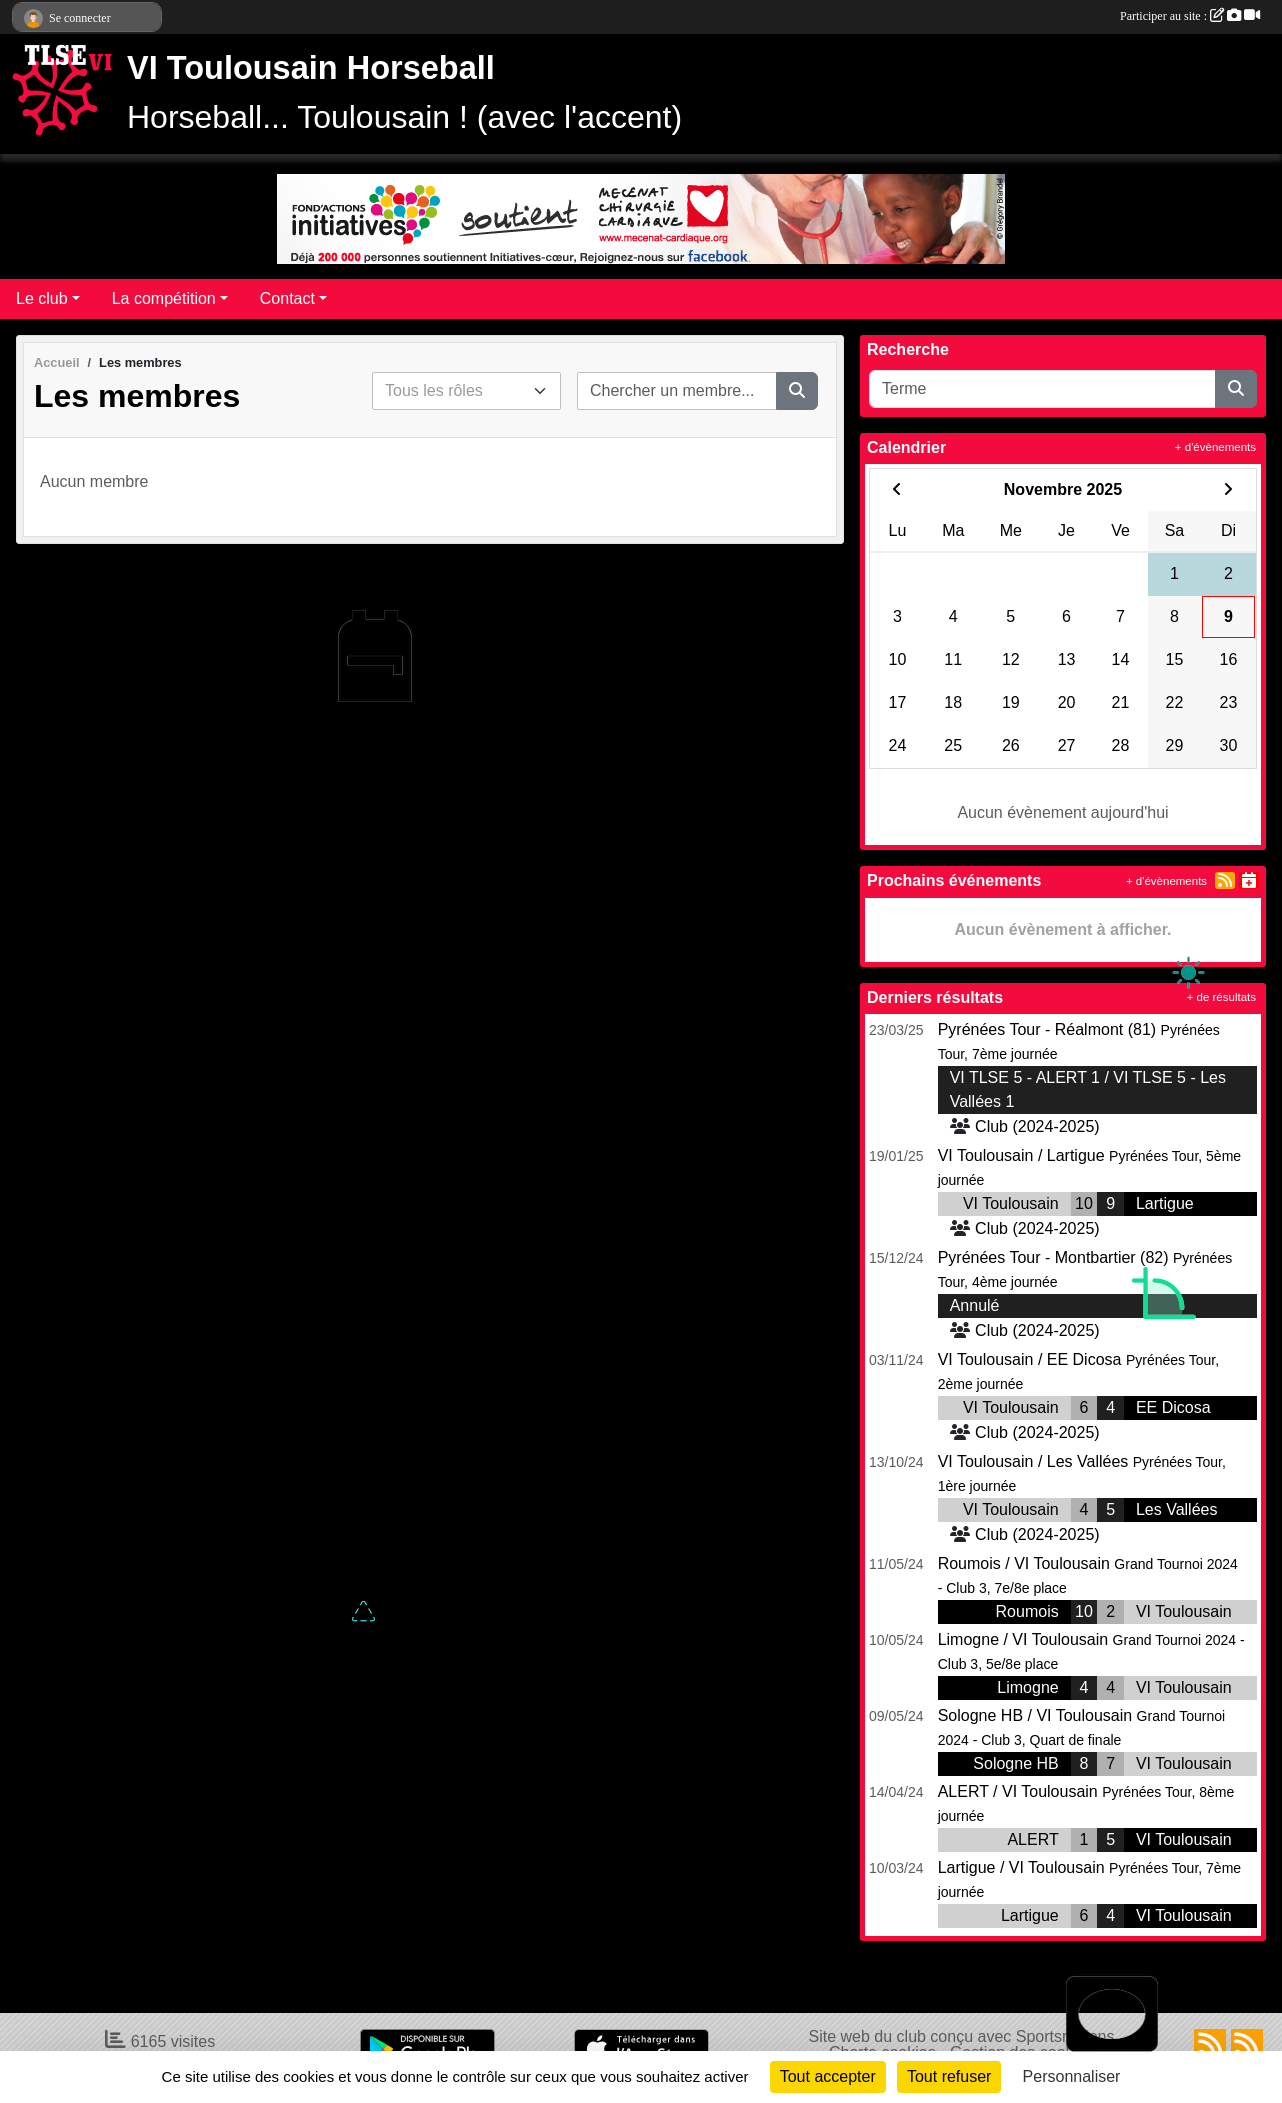 Image resolution: width=1282 pixels, height=2103 pixels. What do you see at coordinates (1188, 972) in the screenshot?
I see `switch to light mode` at bounding box center [1188, 972].